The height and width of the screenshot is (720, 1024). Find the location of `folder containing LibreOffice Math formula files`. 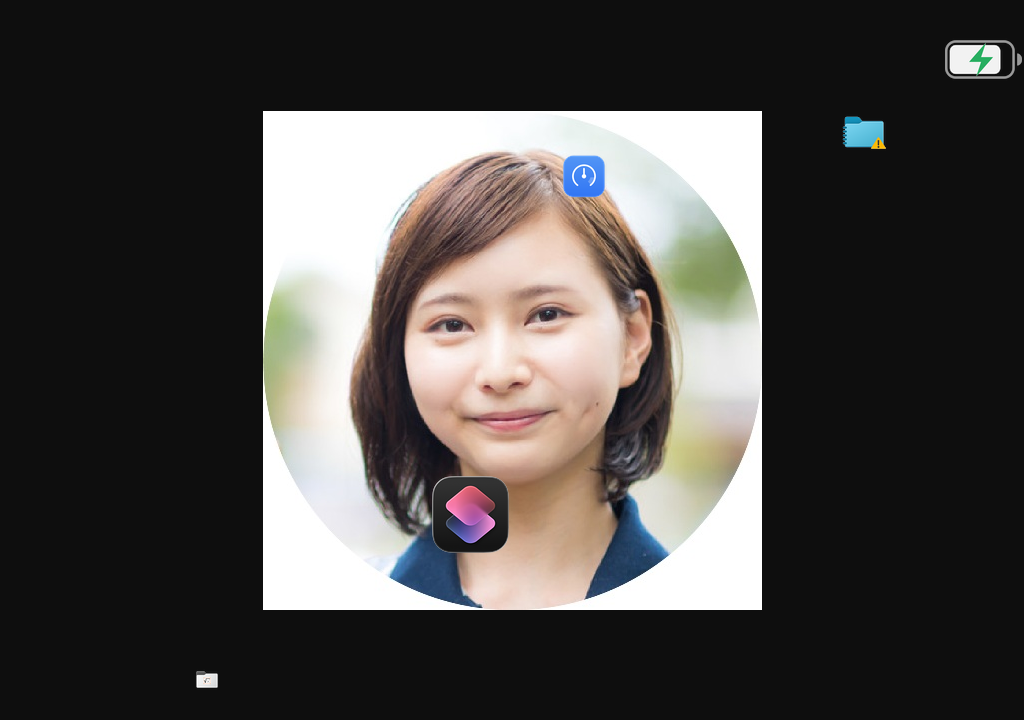

folder containing LibreOffice Math formula files is located at coordinates (207, 680).